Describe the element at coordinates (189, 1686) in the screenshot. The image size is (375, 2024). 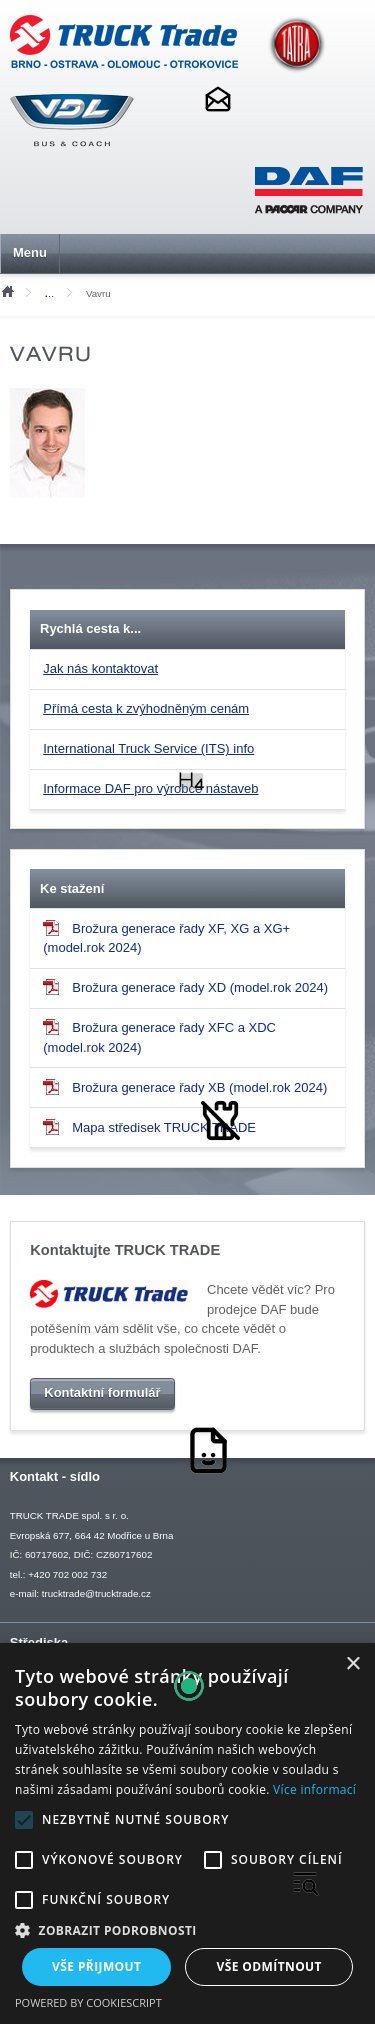
I see `a selected radio button option` at that location.